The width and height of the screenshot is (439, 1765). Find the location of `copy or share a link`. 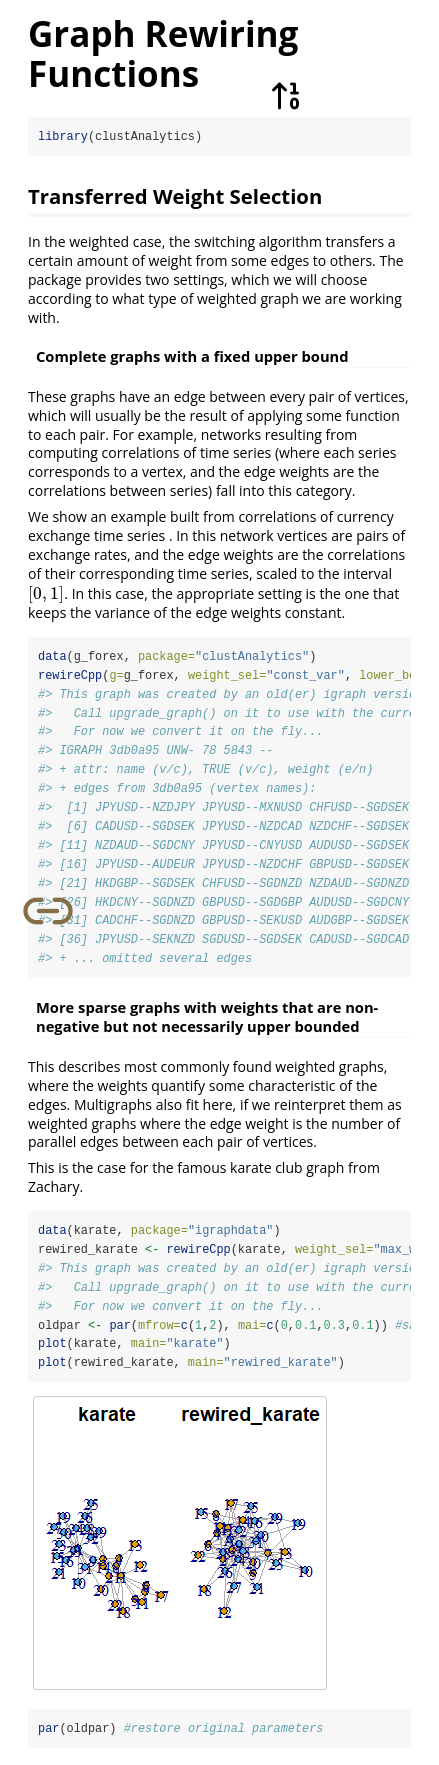

copy or share a link is located at coordinates (48, 911).